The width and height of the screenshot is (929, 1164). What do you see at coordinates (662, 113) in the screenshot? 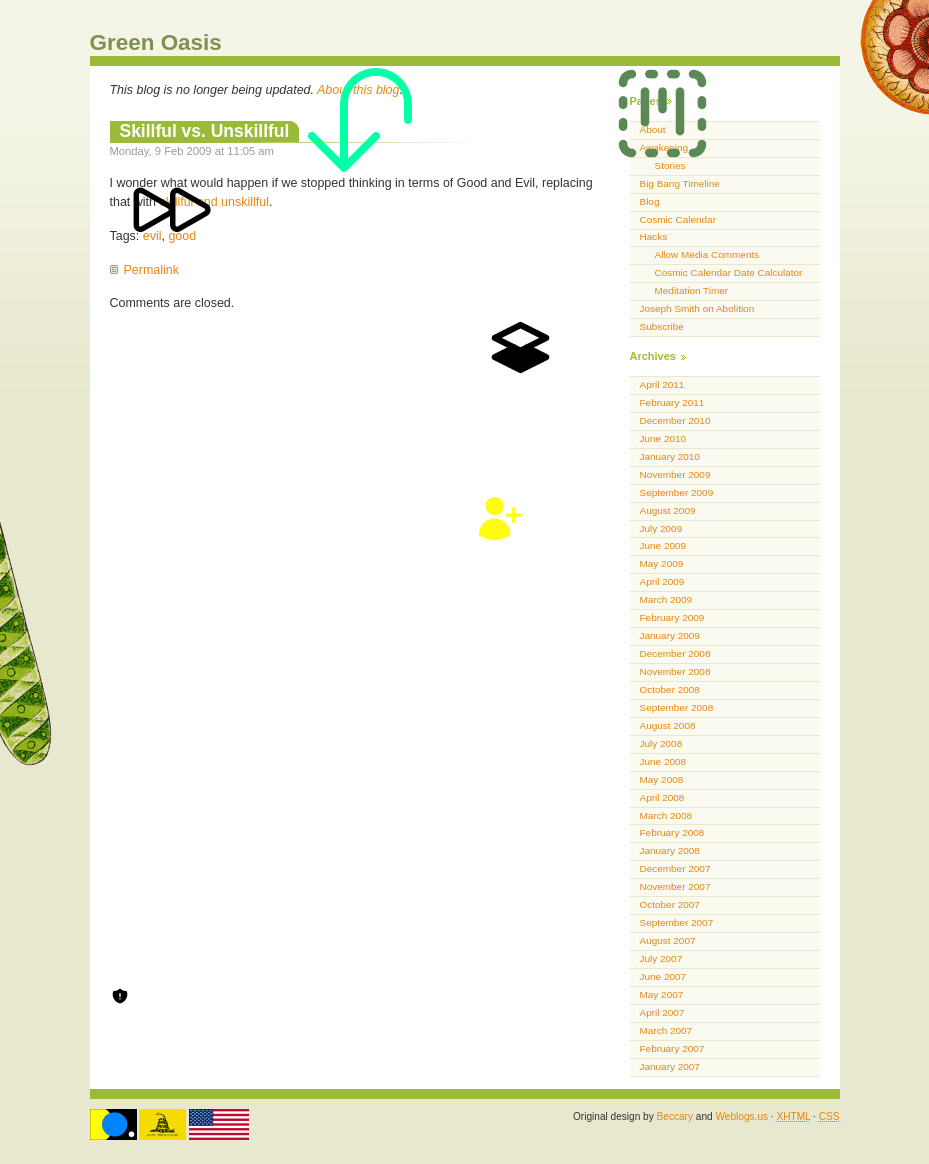
I see `create a new kanban board` at bounding box center [662, 113].